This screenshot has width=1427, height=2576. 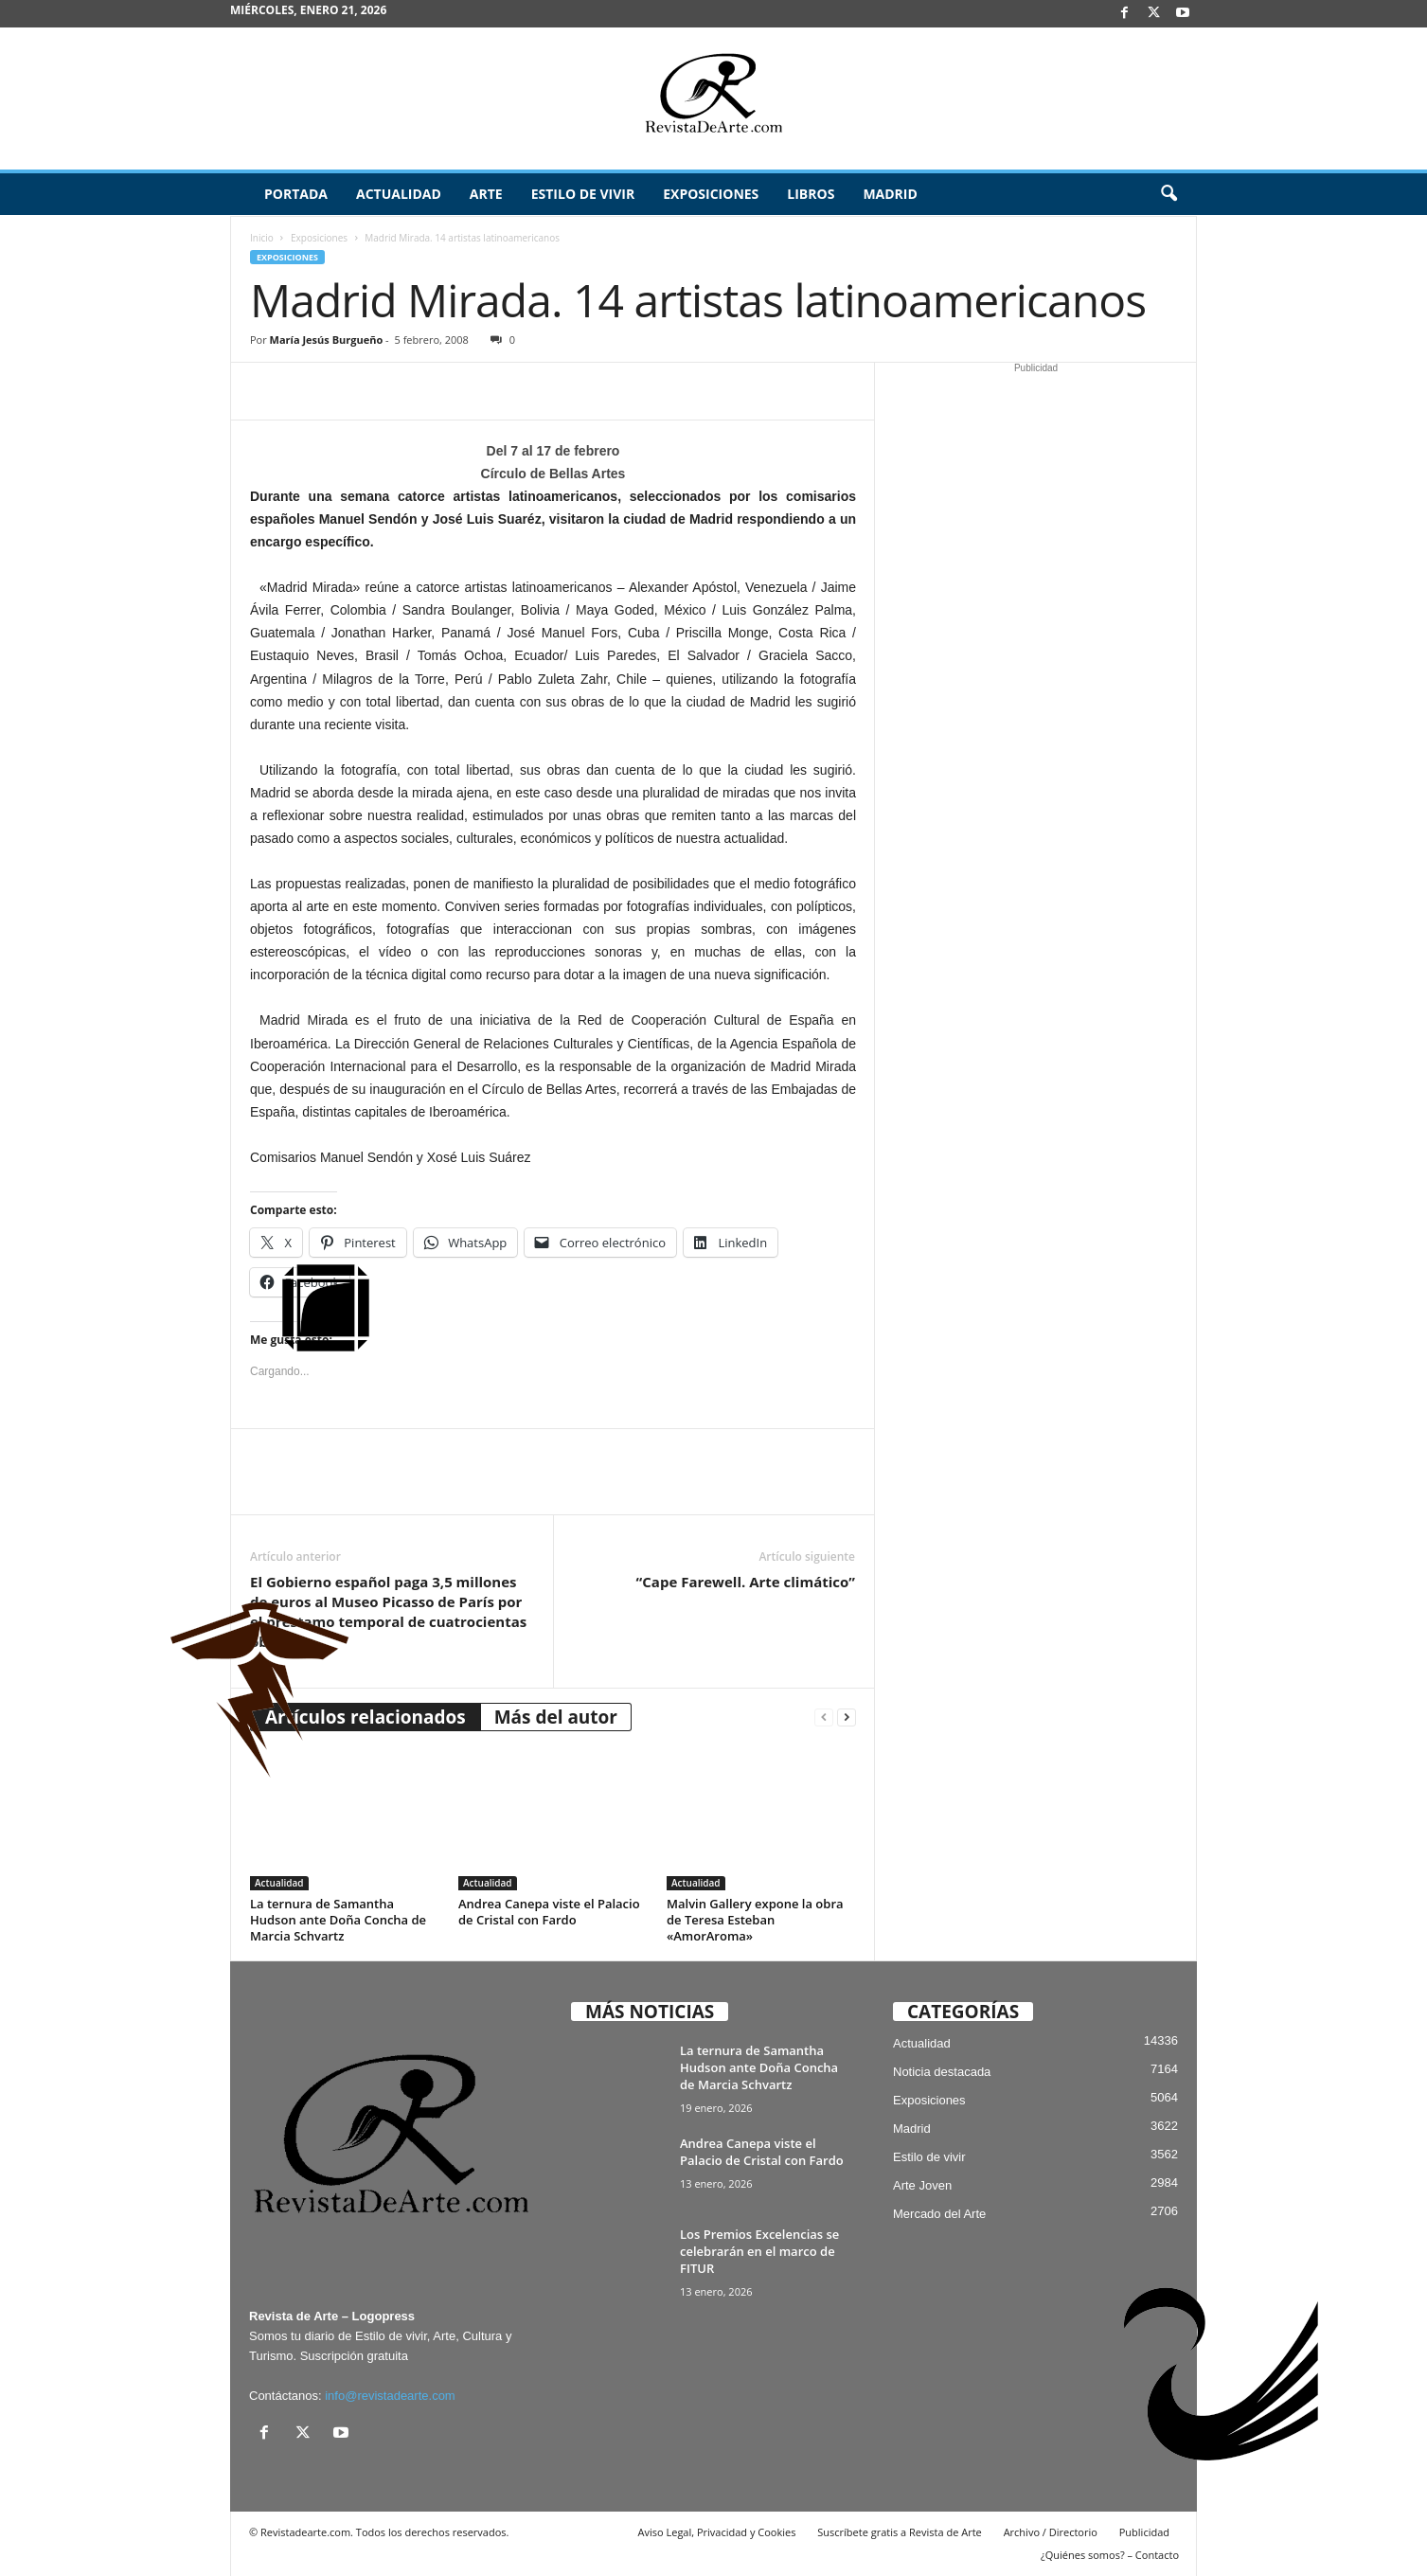 I want to click on swan or bird-themed game element, so click(x=1222, y=2365).